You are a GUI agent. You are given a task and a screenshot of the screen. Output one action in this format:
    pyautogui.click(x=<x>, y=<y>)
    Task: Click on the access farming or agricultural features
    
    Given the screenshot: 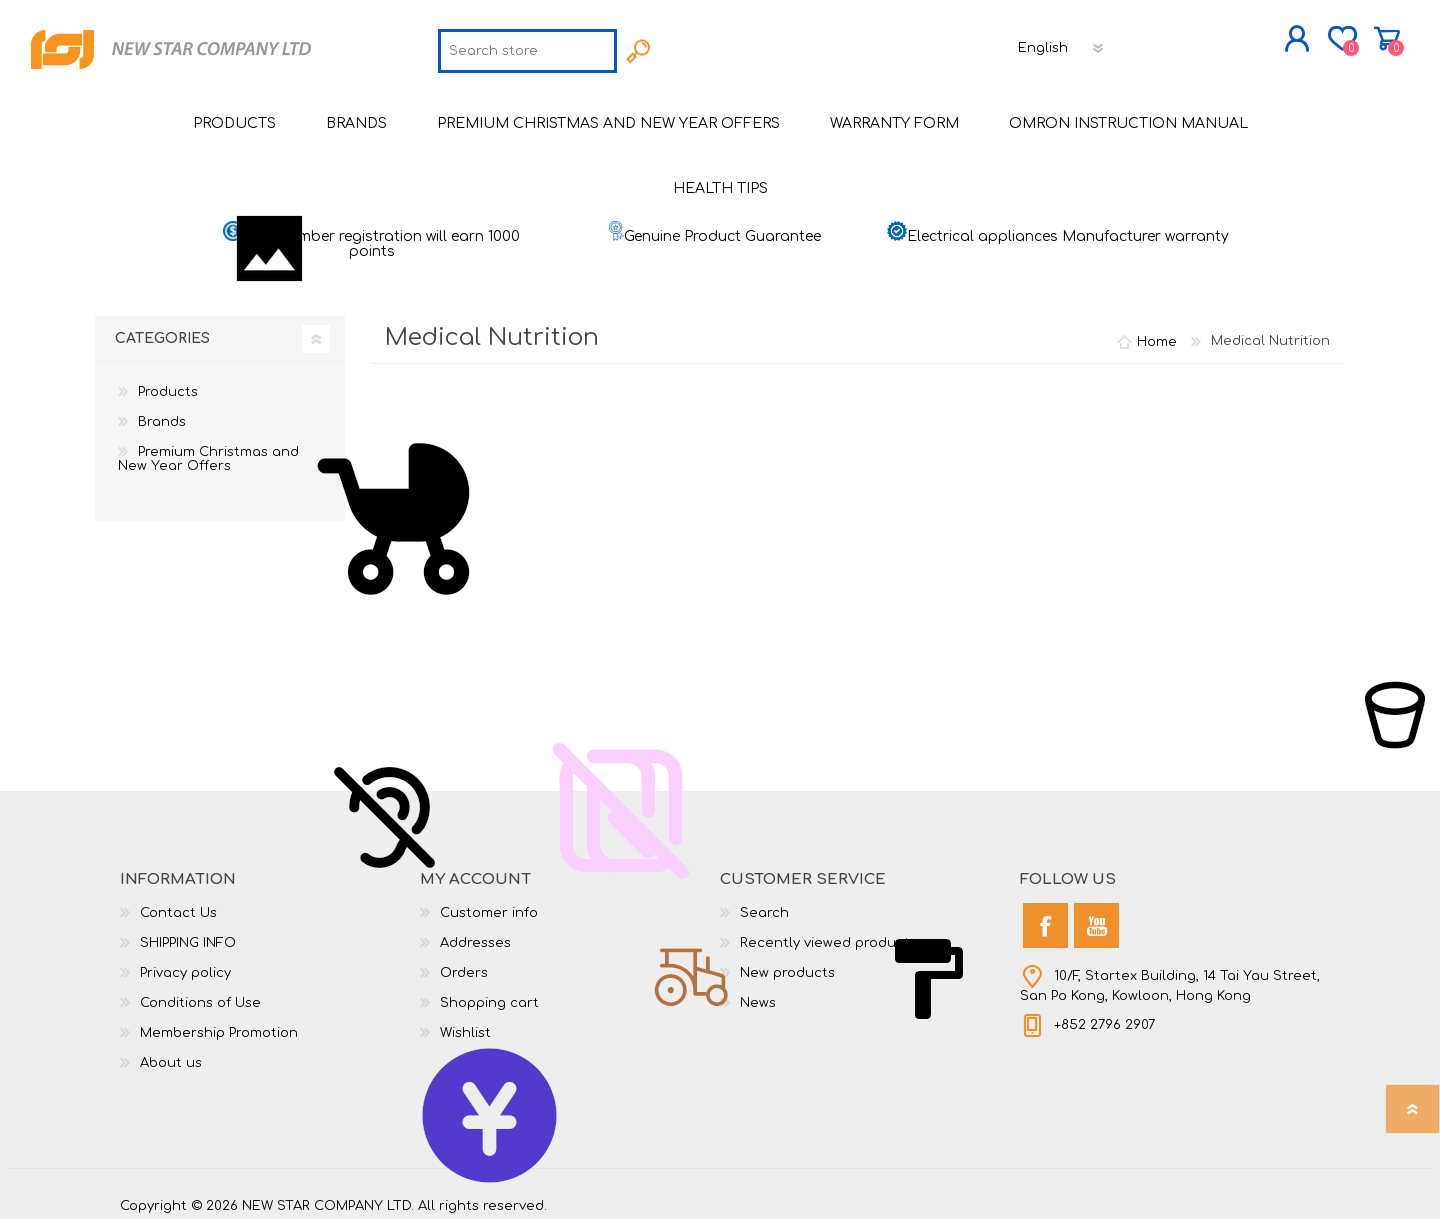 What is the action you would take?
    pyautogui.click(x=690, y=976)
    